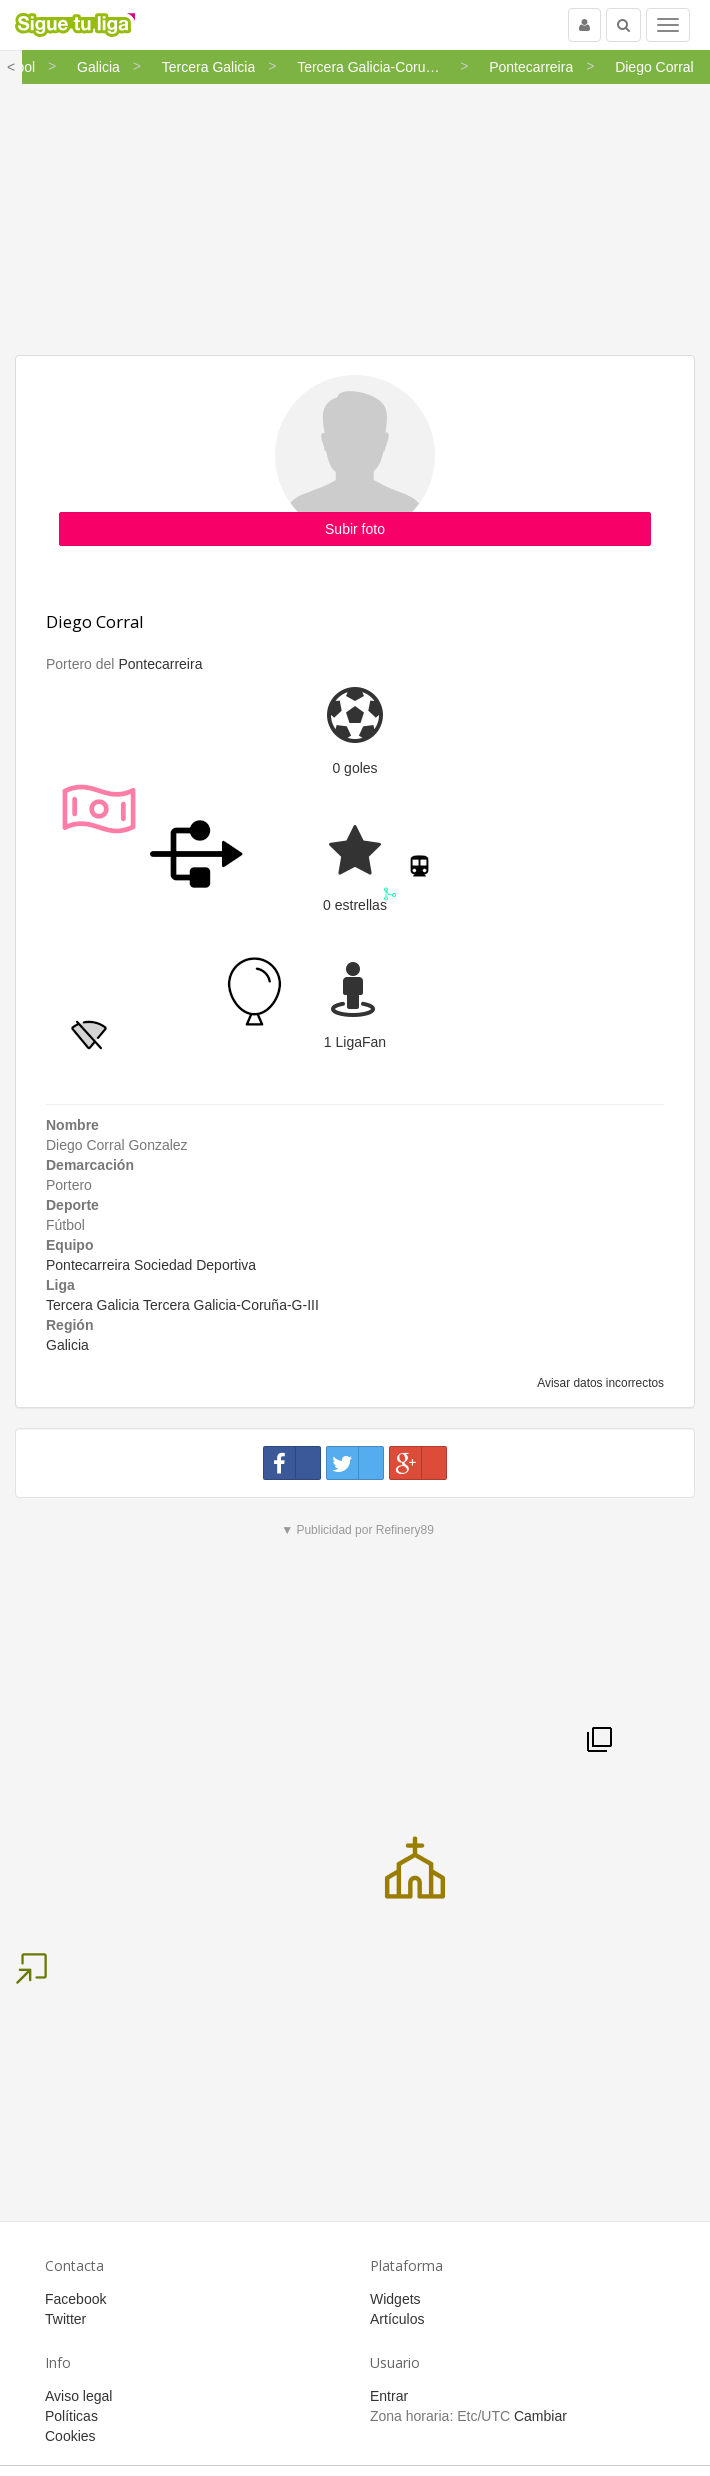 The width and height of the screenshot is (710, 2476). What do you see at coordinates (31, 1968) in the screenshot?
I see `open content in a new window` at bounding box center [31, 1968].